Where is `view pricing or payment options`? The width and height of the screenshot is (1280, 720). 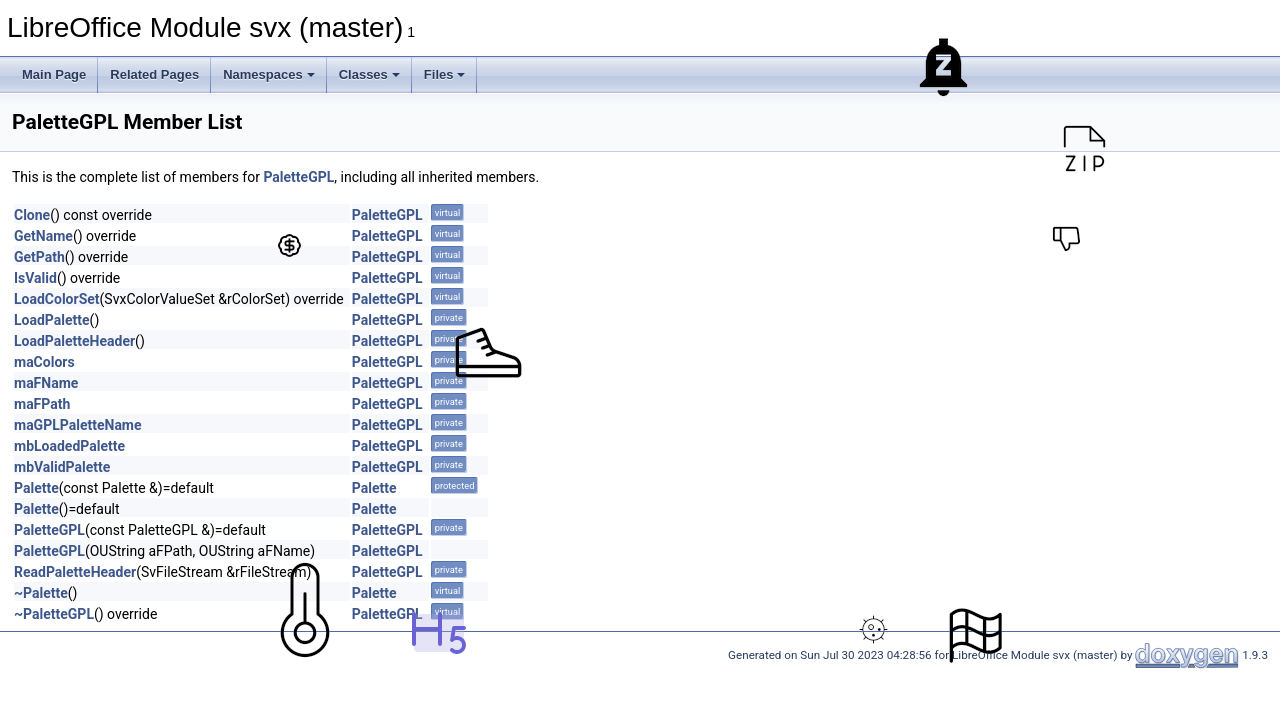
view pricing or payment options is located at coordinates (289, 245).